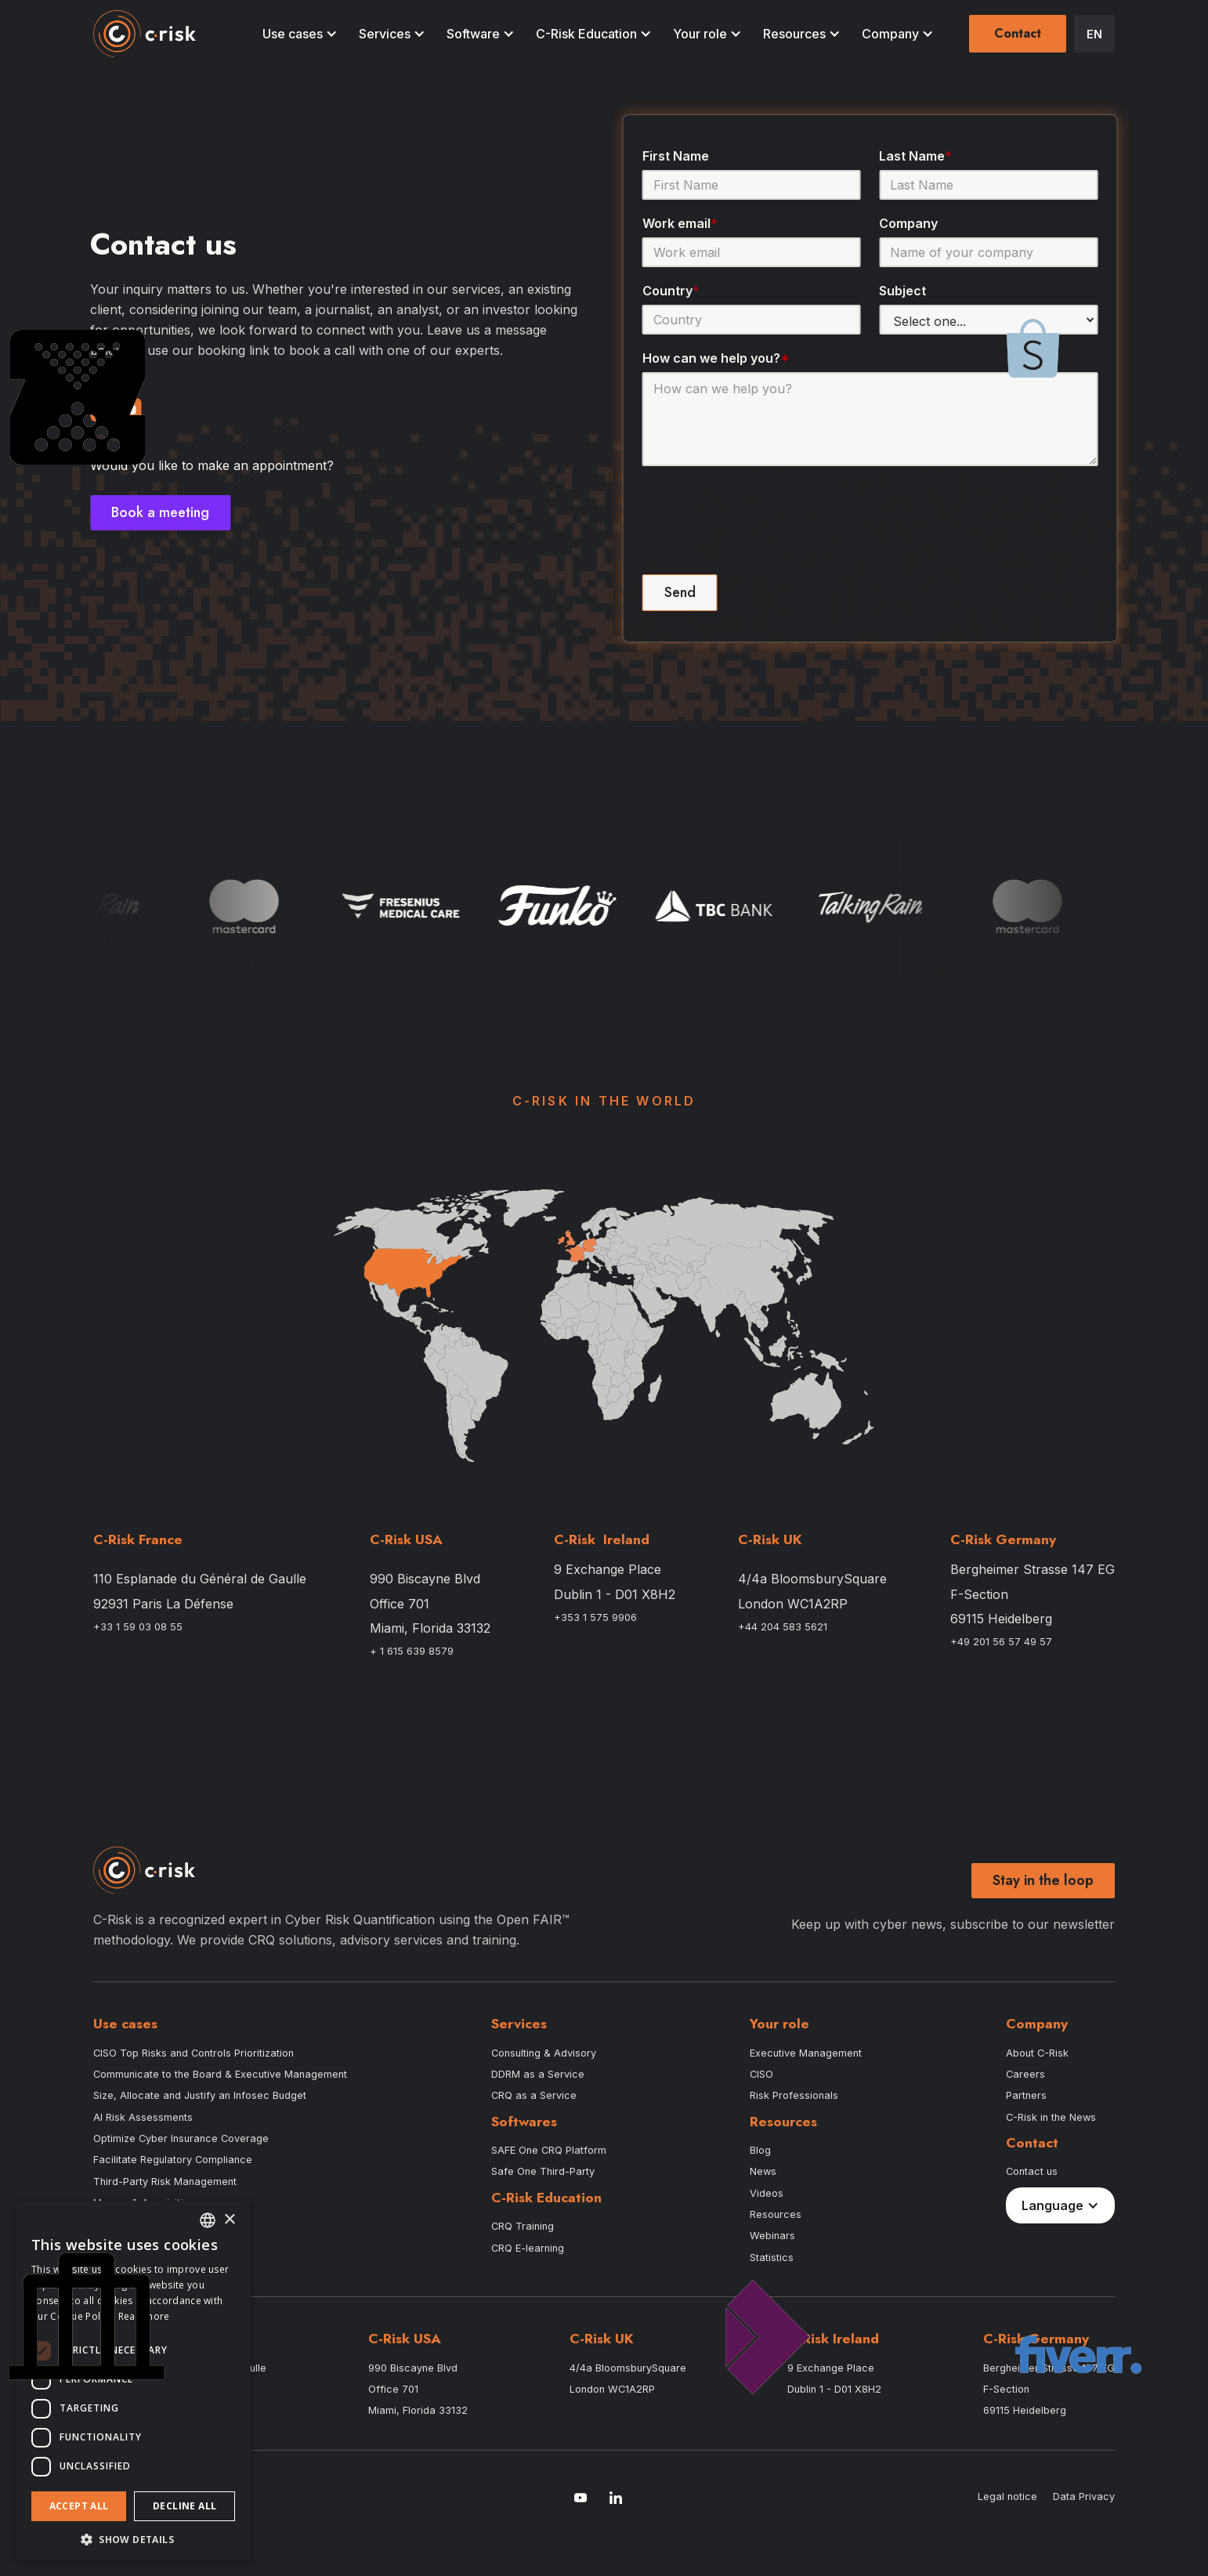  Describe the element at coordinates (768, 2337) in the screenshot. I see `open collabora online document editor` at that location.